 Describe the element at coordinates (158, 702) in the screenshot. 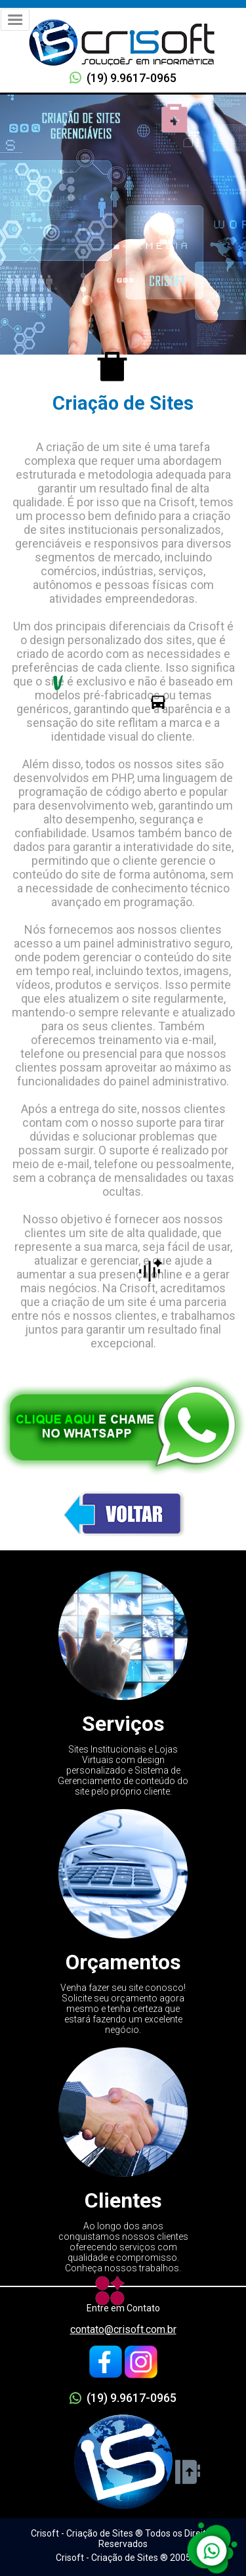

I see `view bus routes or public transit options` at that location.